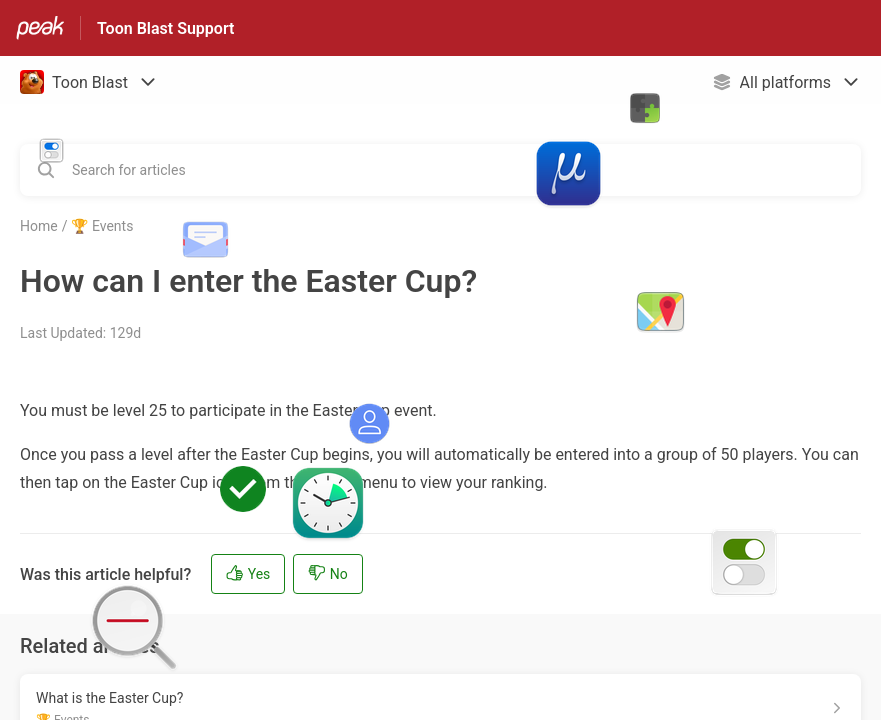 The width and height of the screenshot is (881, 720). Describe the element at coordinates (744, 562) in the screenshot. I see `open unity tweak tool settings` at that location.